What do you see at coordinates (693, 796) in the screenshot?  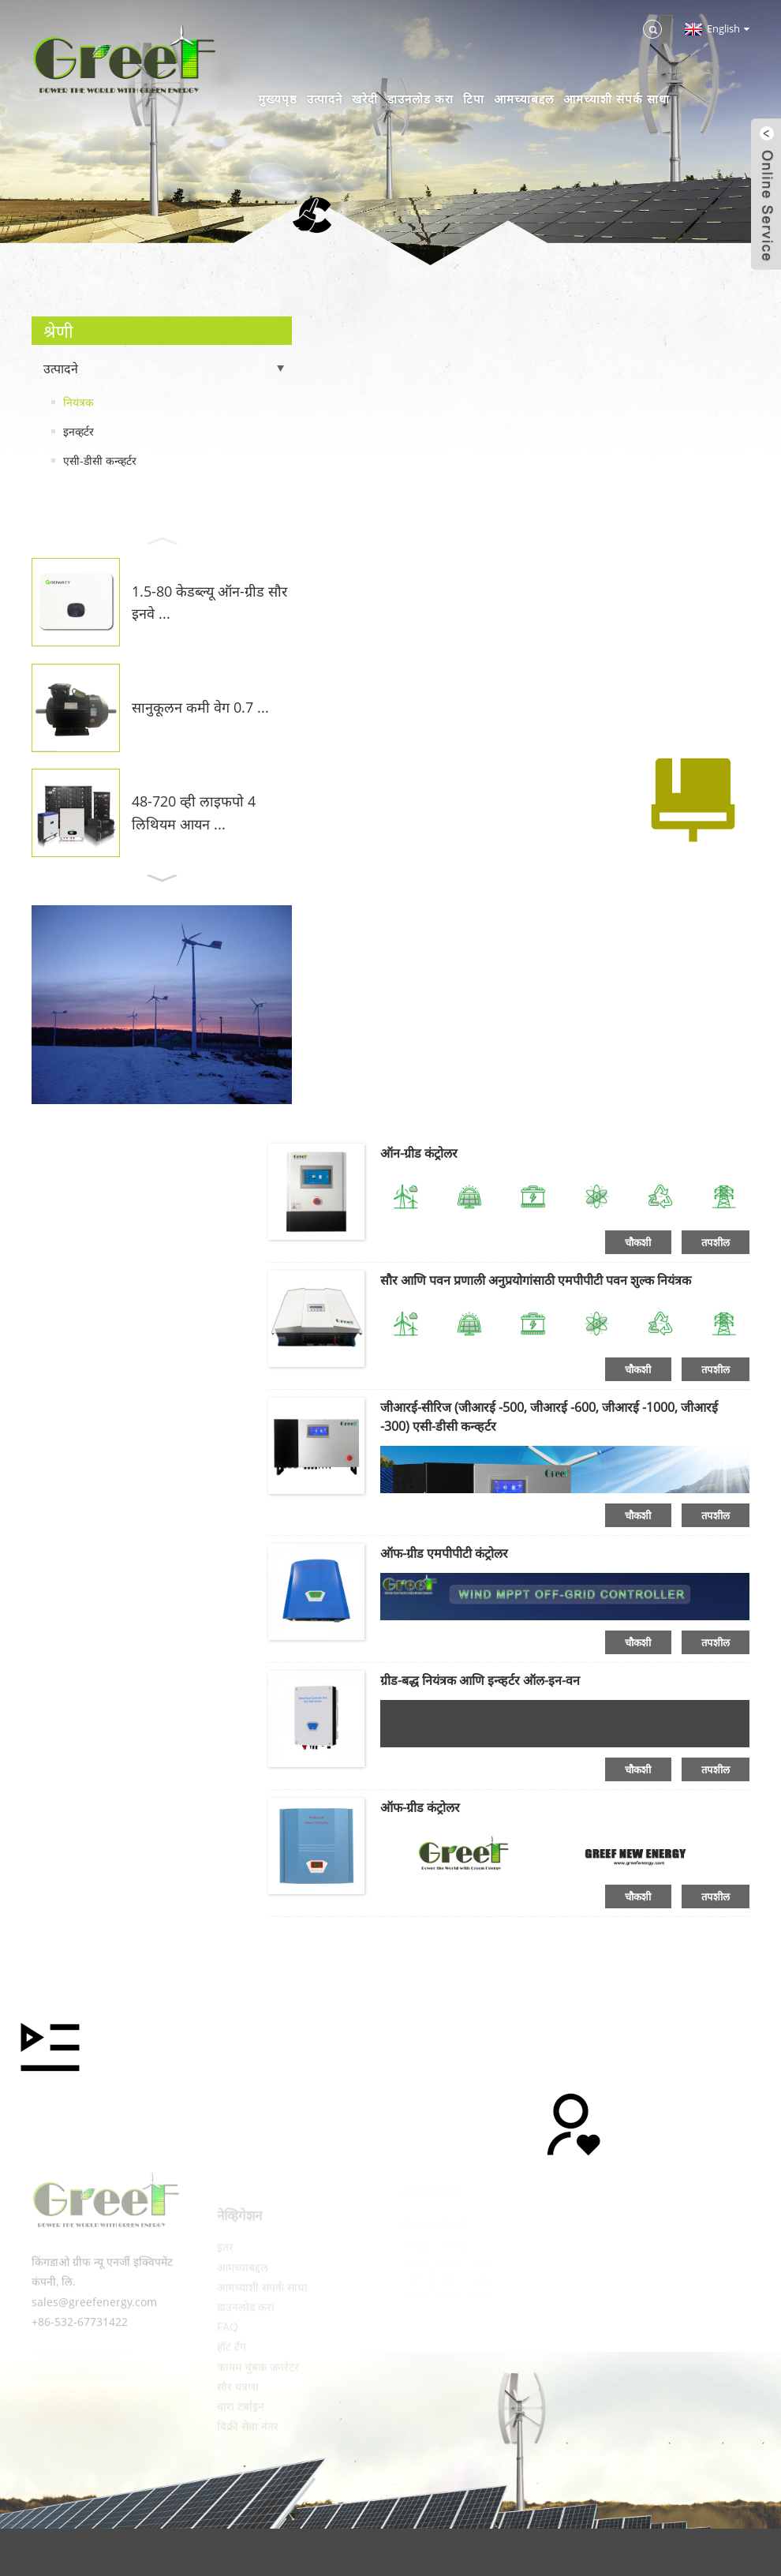 I see `access brush or painting tools` at bounding box center [693, 796].